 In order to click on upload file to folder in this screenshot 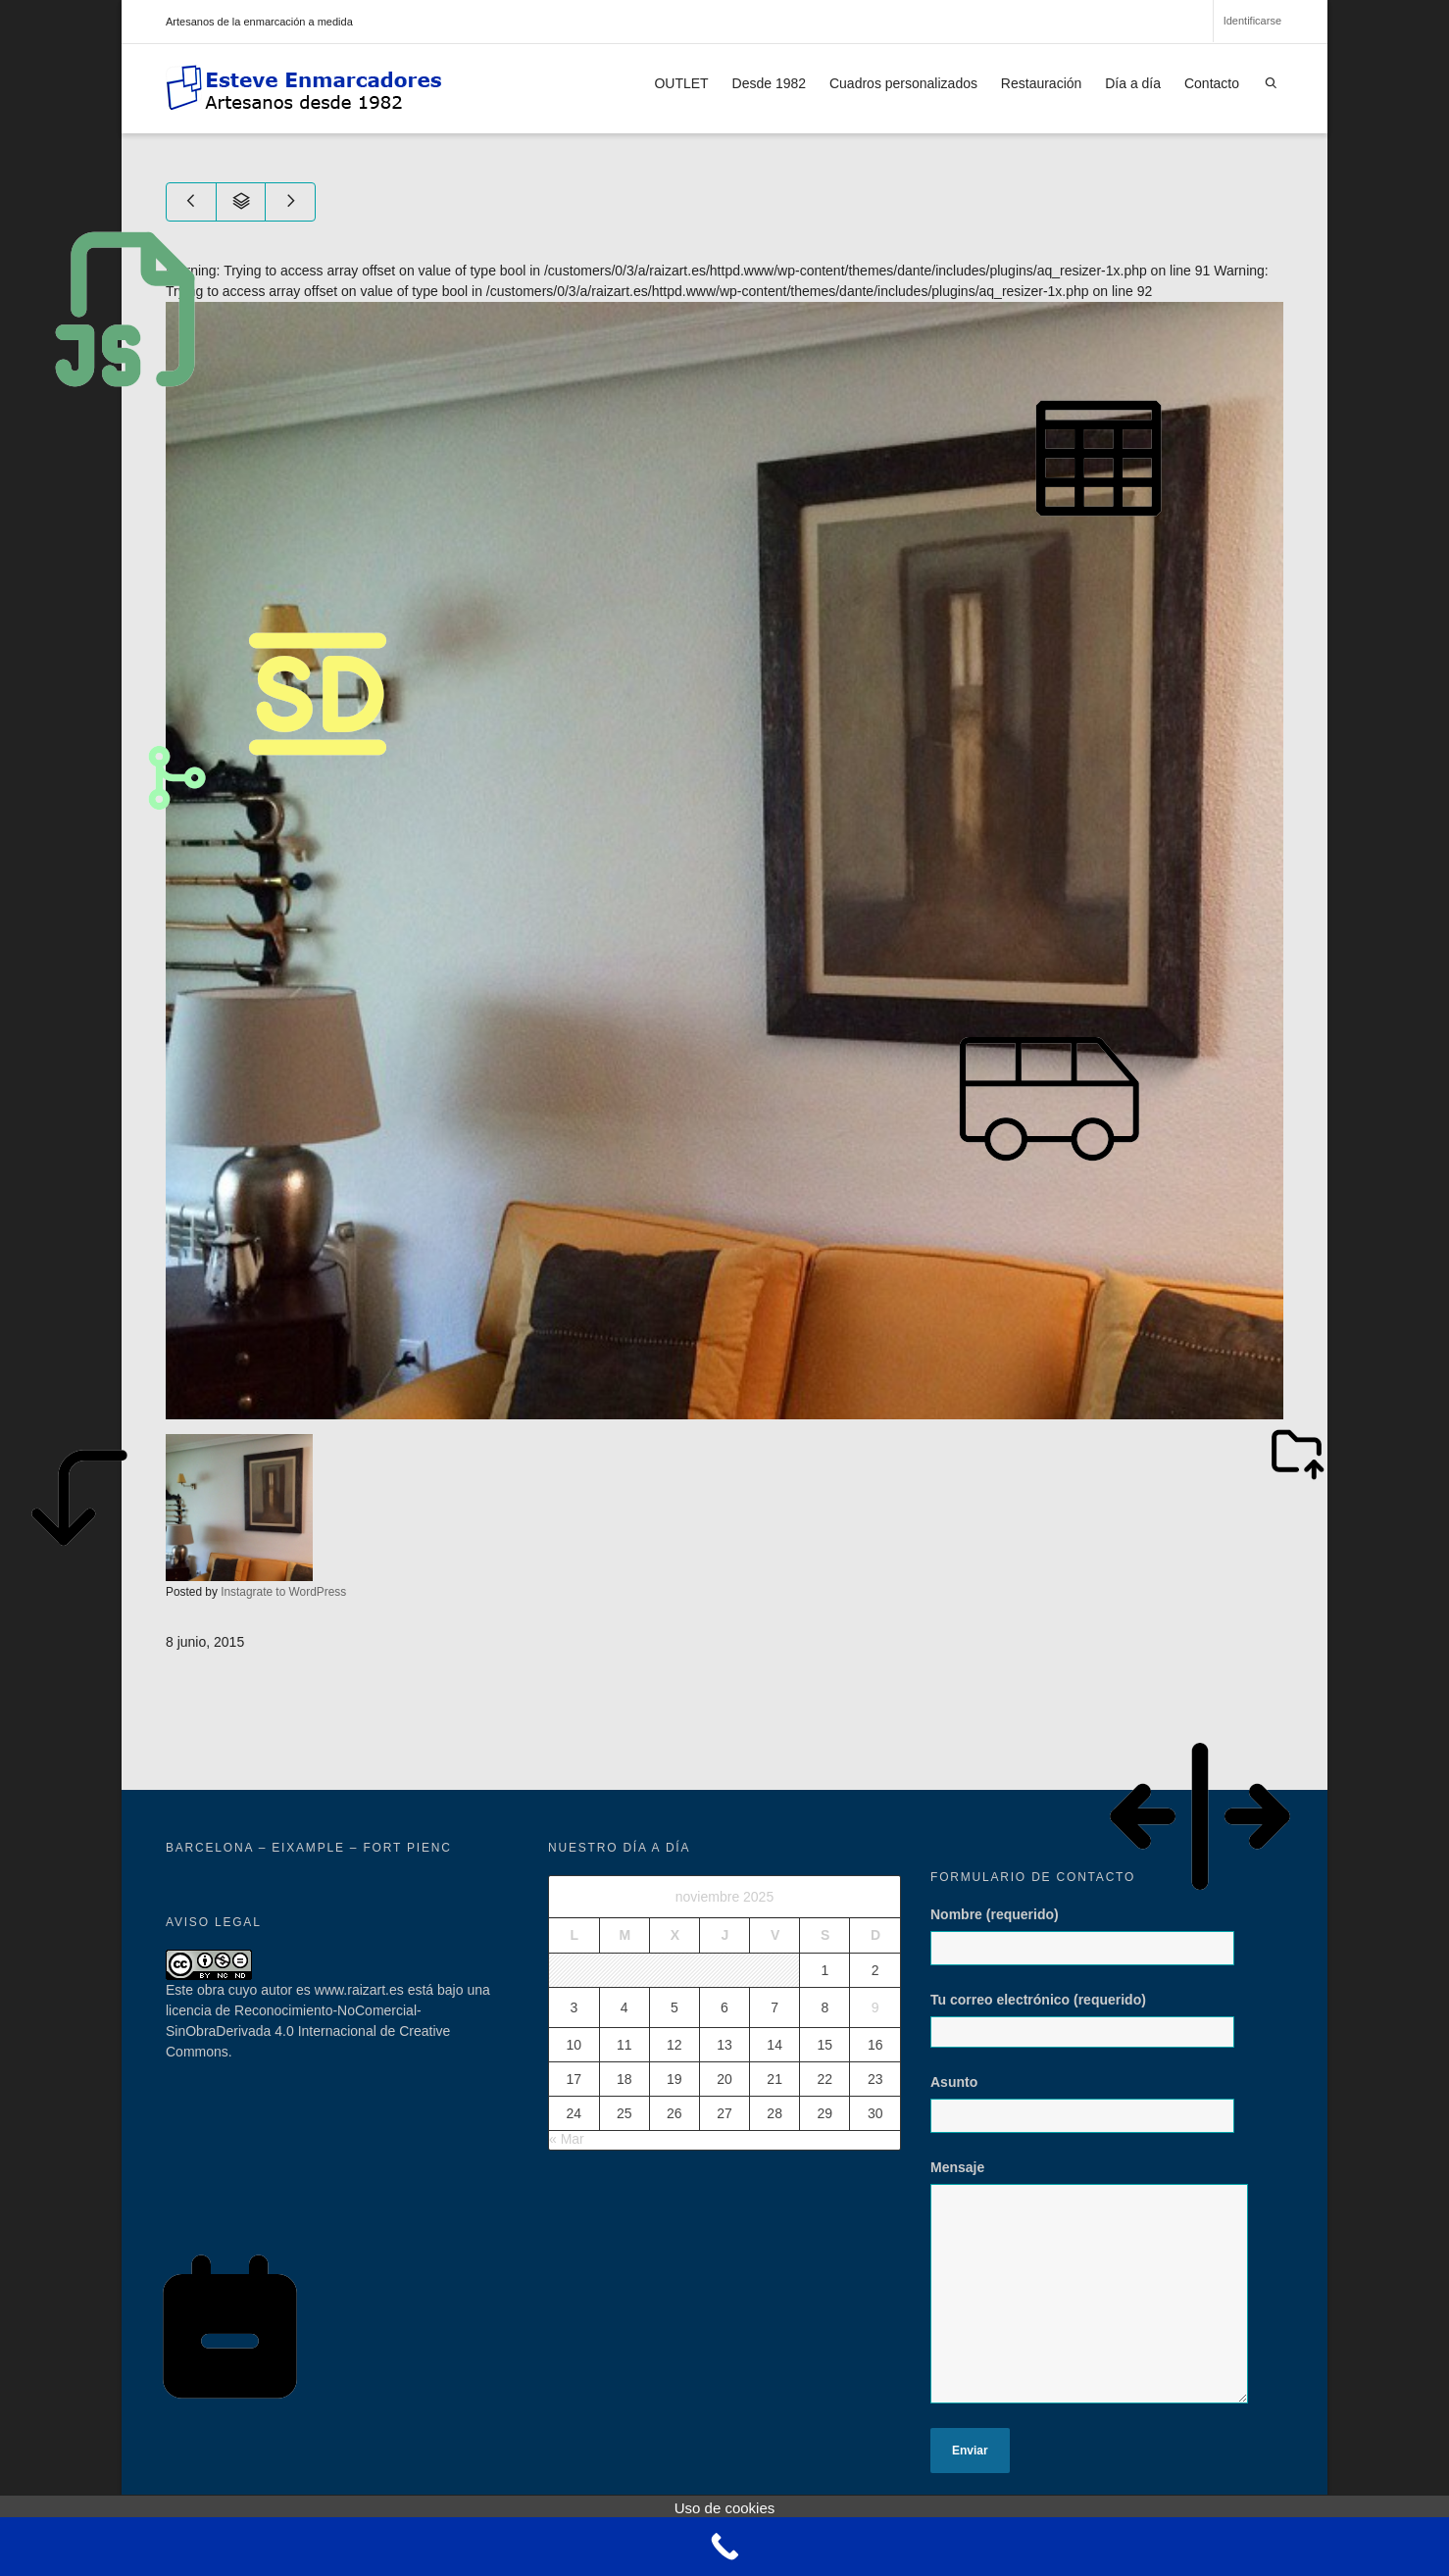, I will do `click(1296, 1452)`.